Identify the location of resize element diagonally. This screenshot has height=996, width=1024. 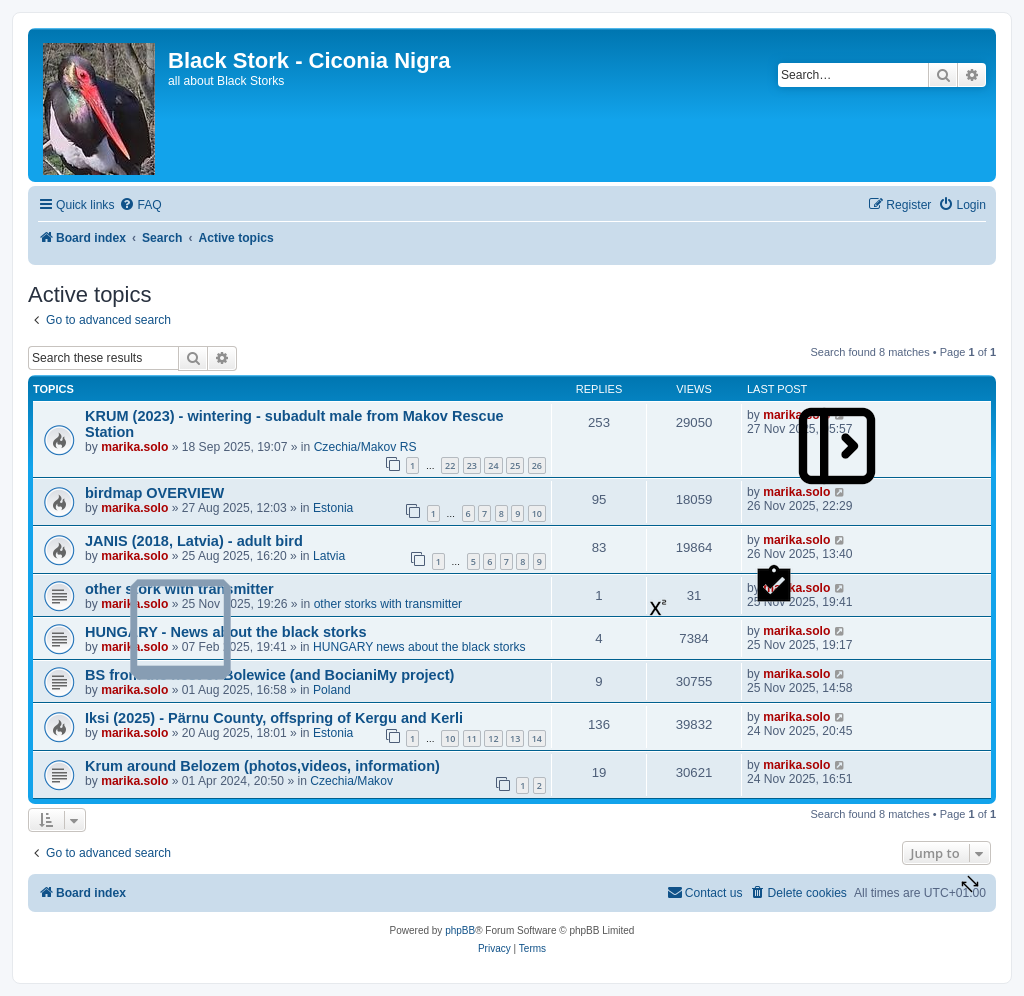
(970, 884).